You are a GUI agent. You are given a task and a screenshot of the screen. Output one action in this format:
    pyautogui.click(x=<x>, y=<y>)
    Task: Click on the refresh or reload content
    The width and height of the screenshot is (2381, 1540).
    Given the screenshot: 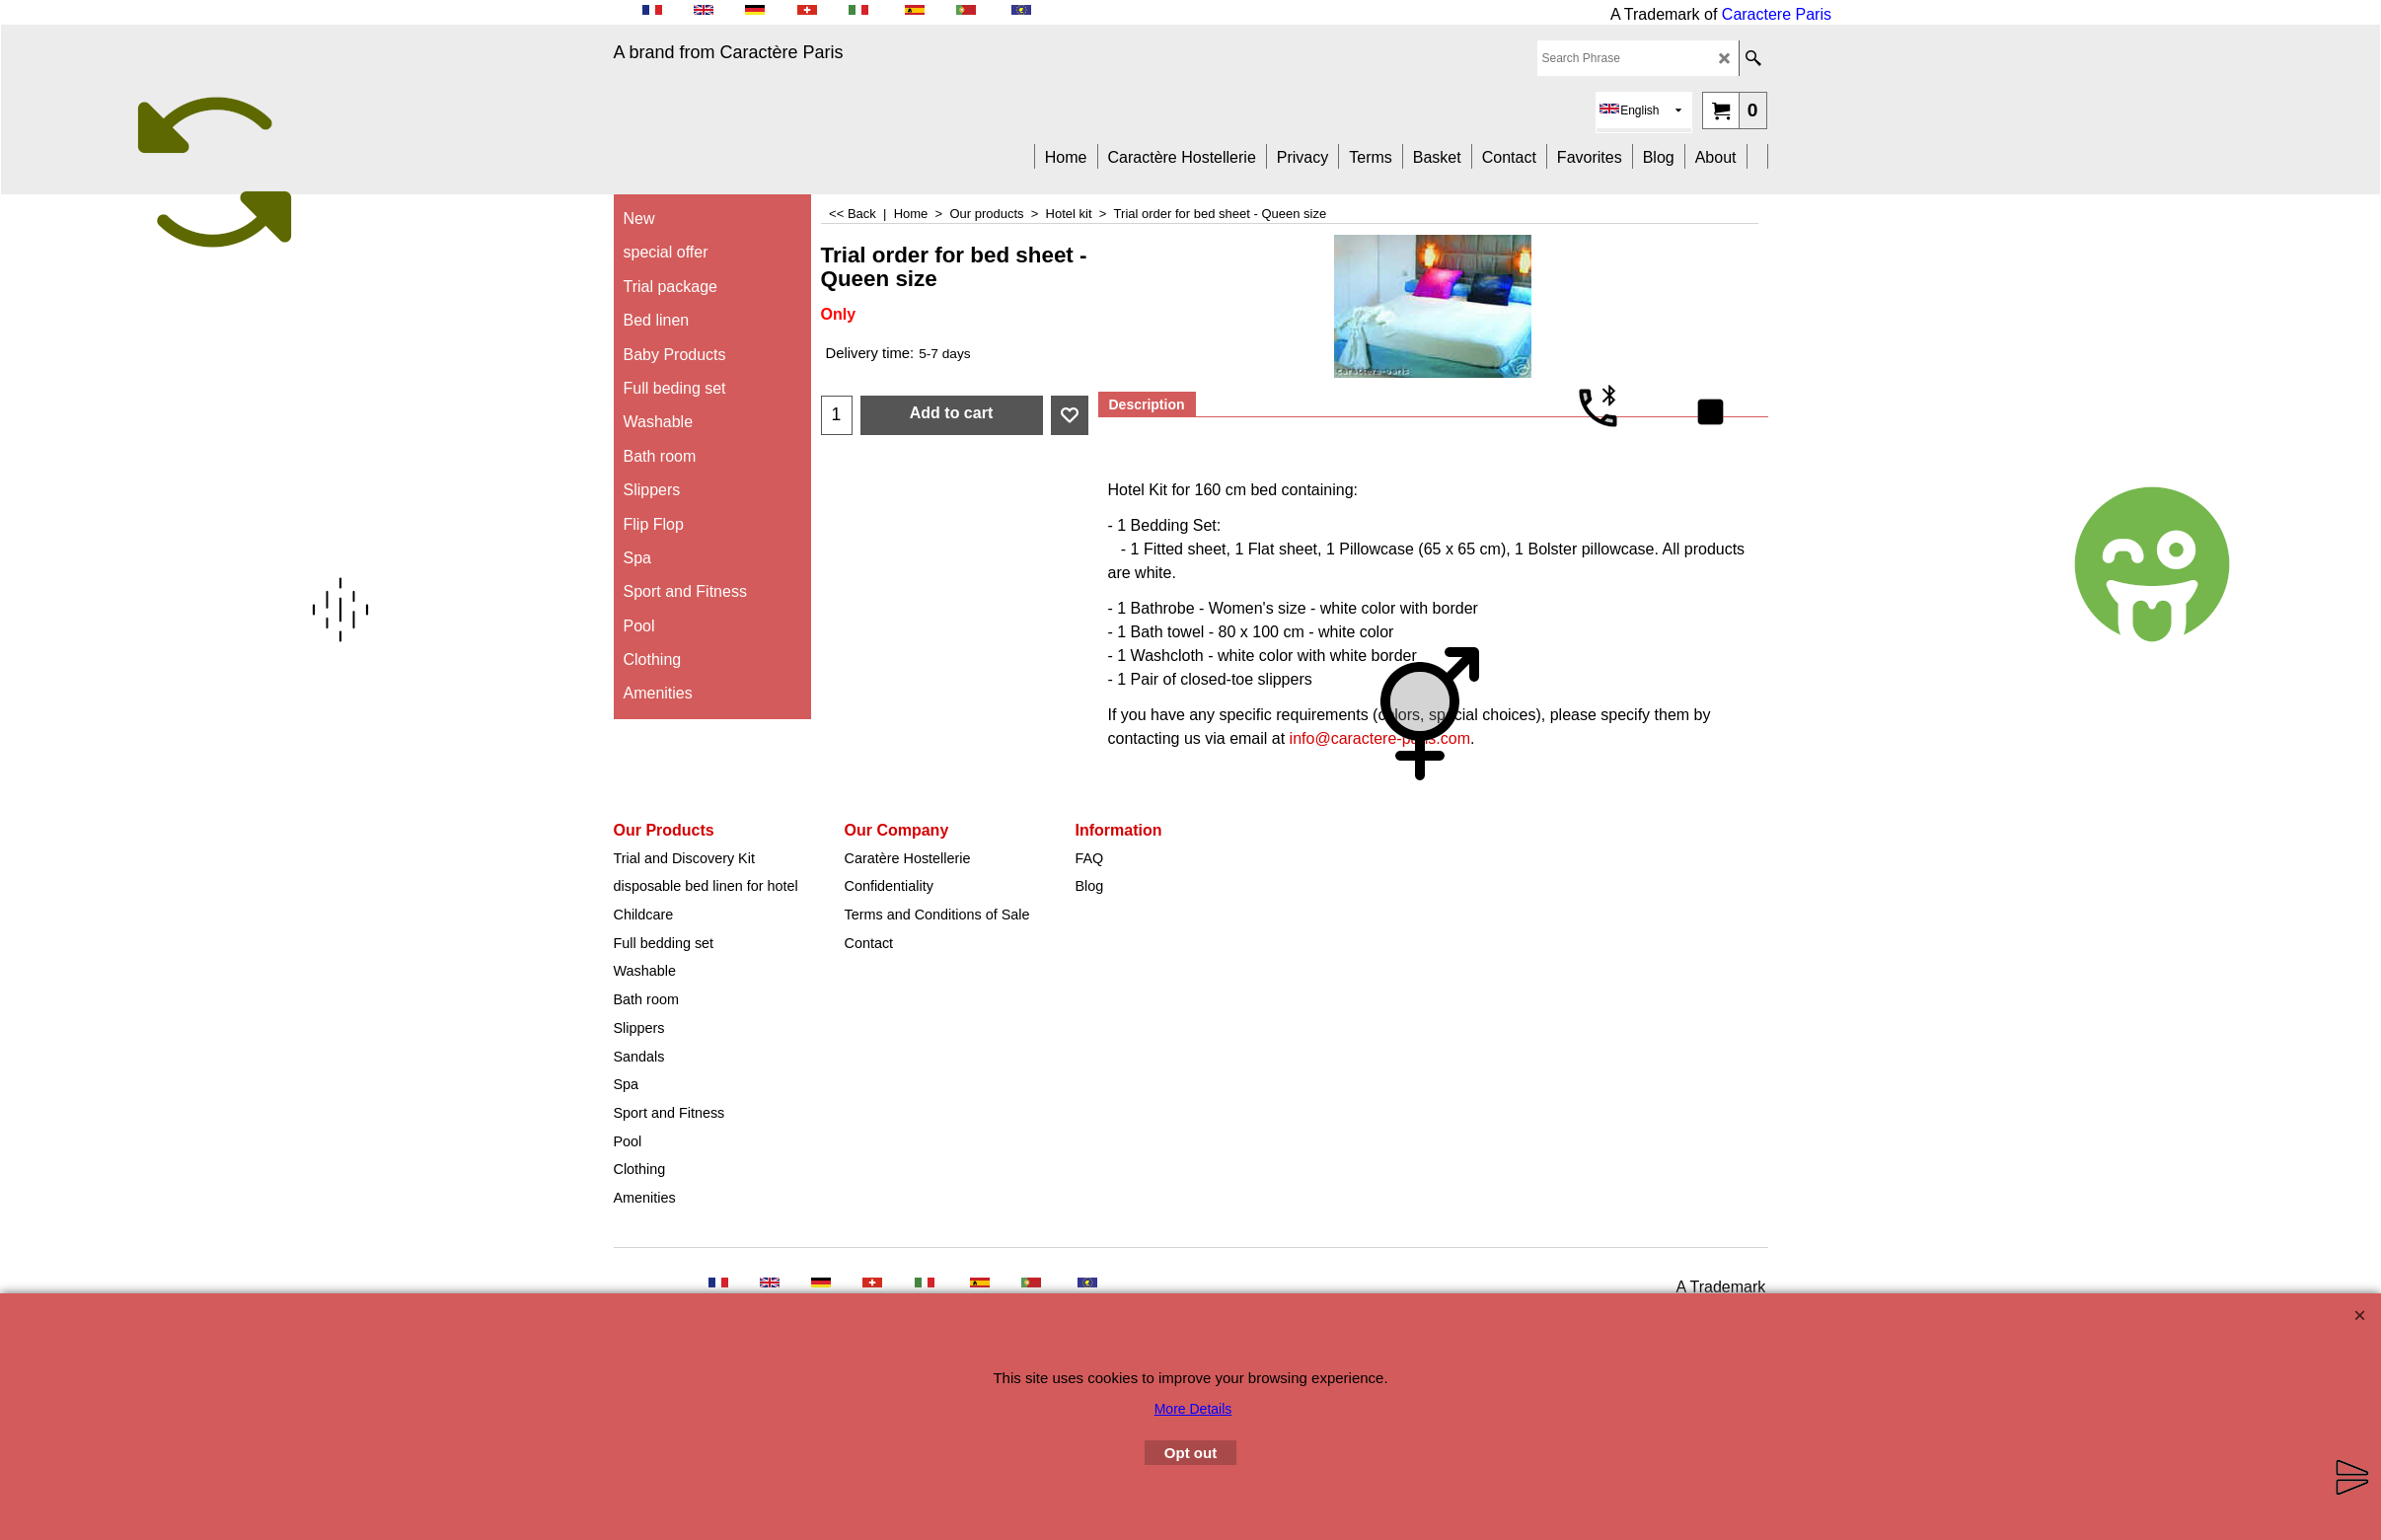 What is the action you would take?
    pyautogui.click(x=214, y=172)
    